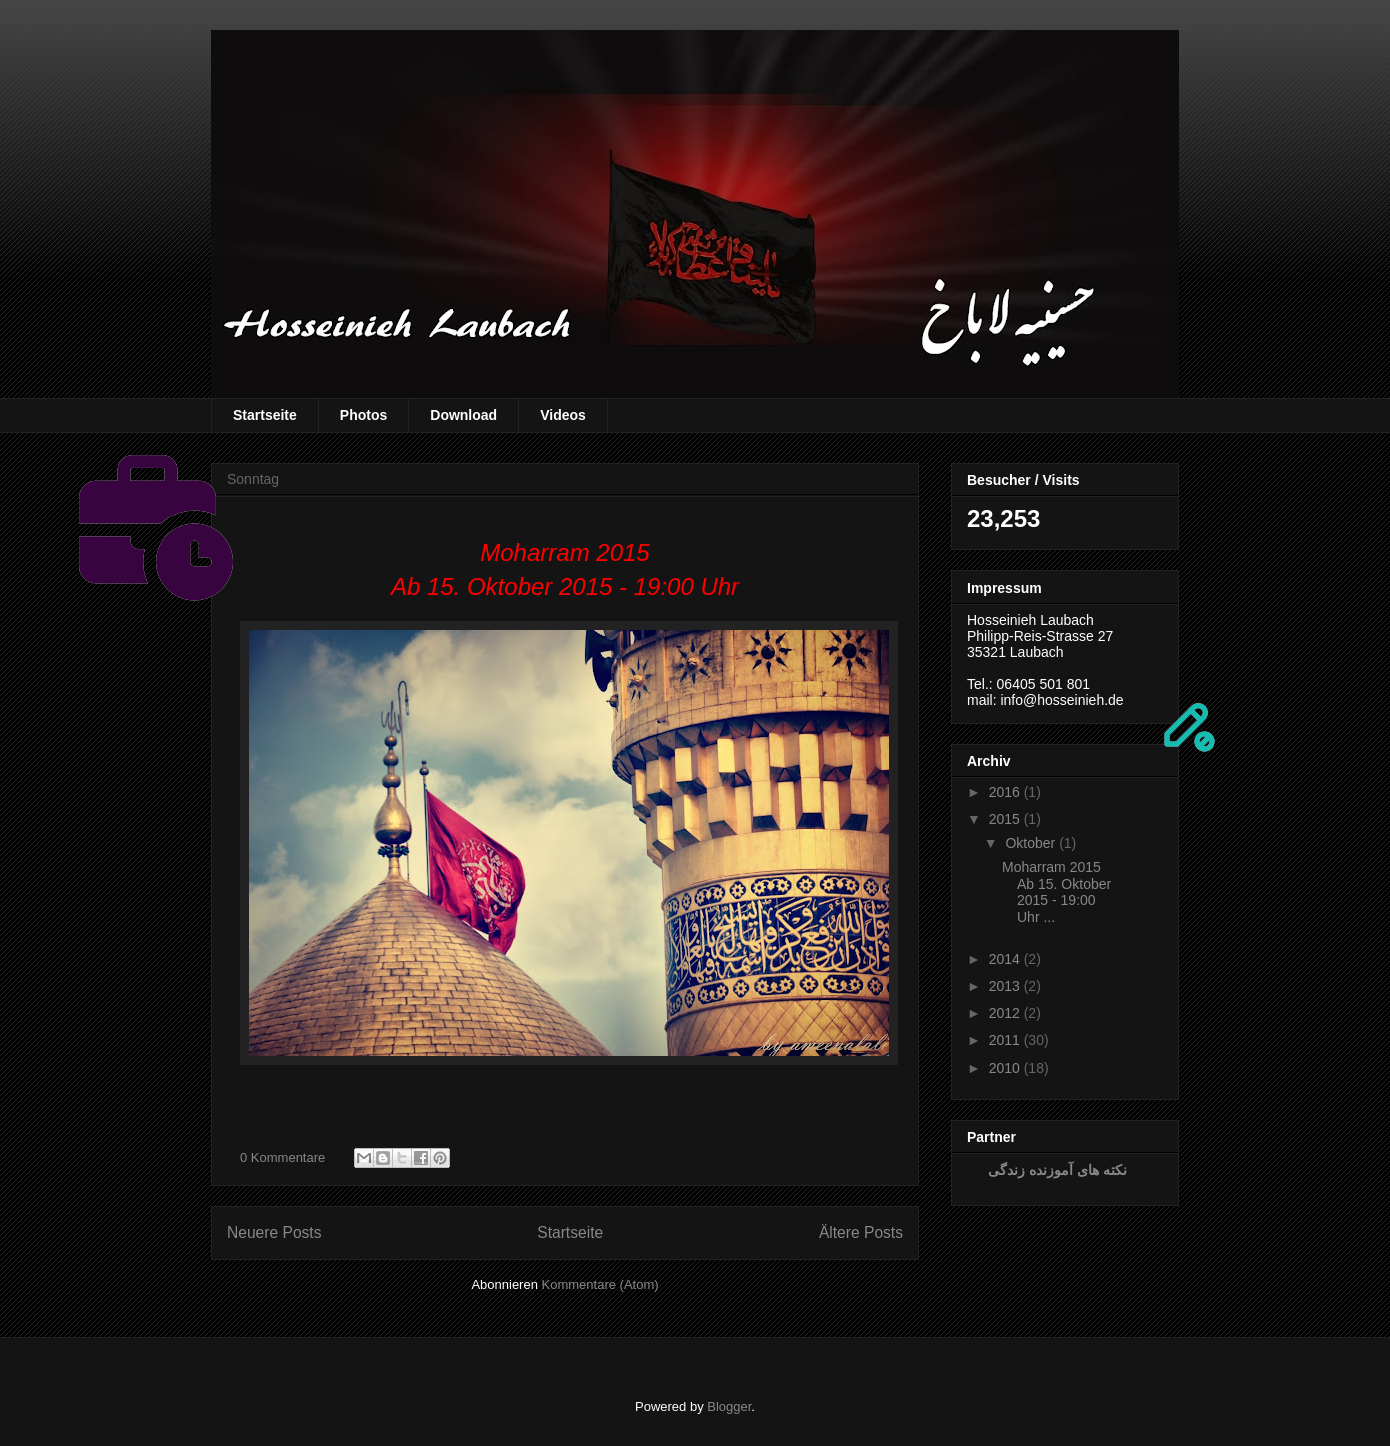 The image size is (1390, 1446). I want to click on cancel editing mode, so click(1187, 724).